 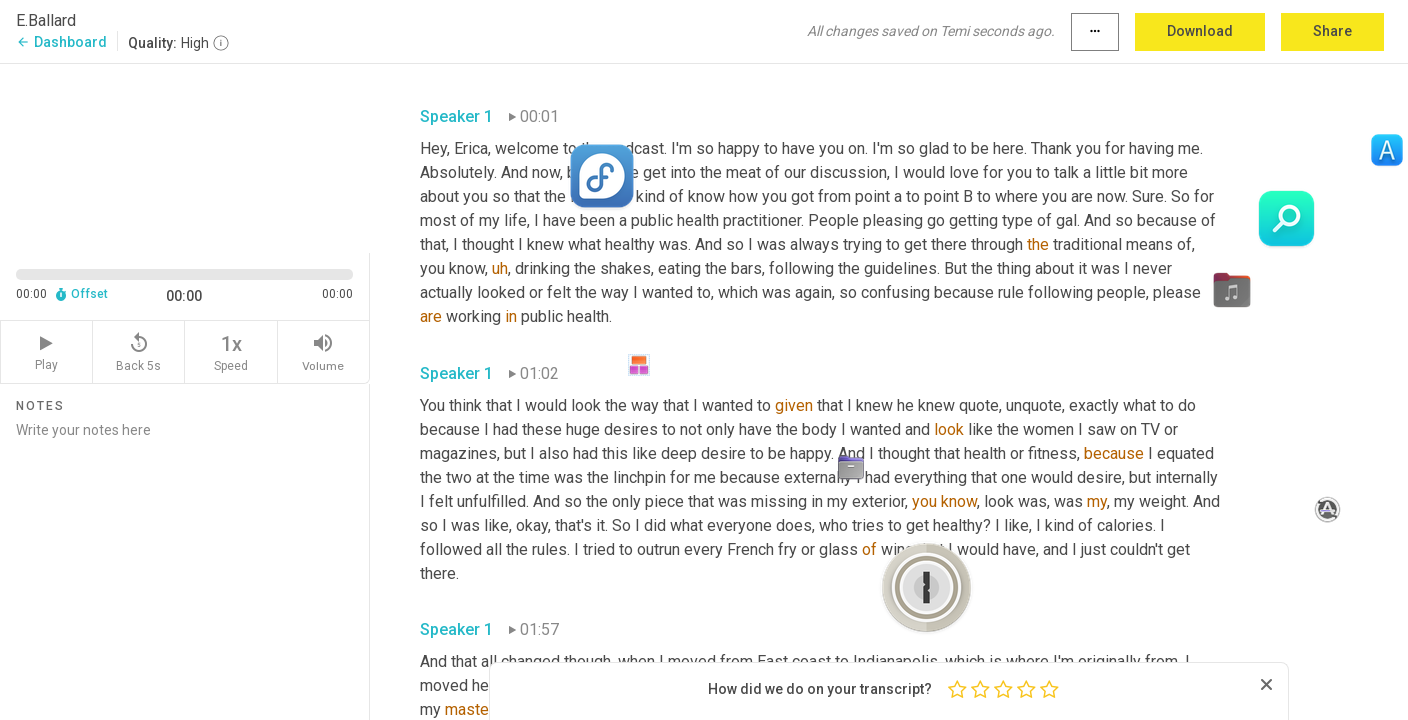 What do you see at coordinates (1387, 150) in the screenshot?
I see `open fcitx input method settings` at bounding box center [1387, 150].